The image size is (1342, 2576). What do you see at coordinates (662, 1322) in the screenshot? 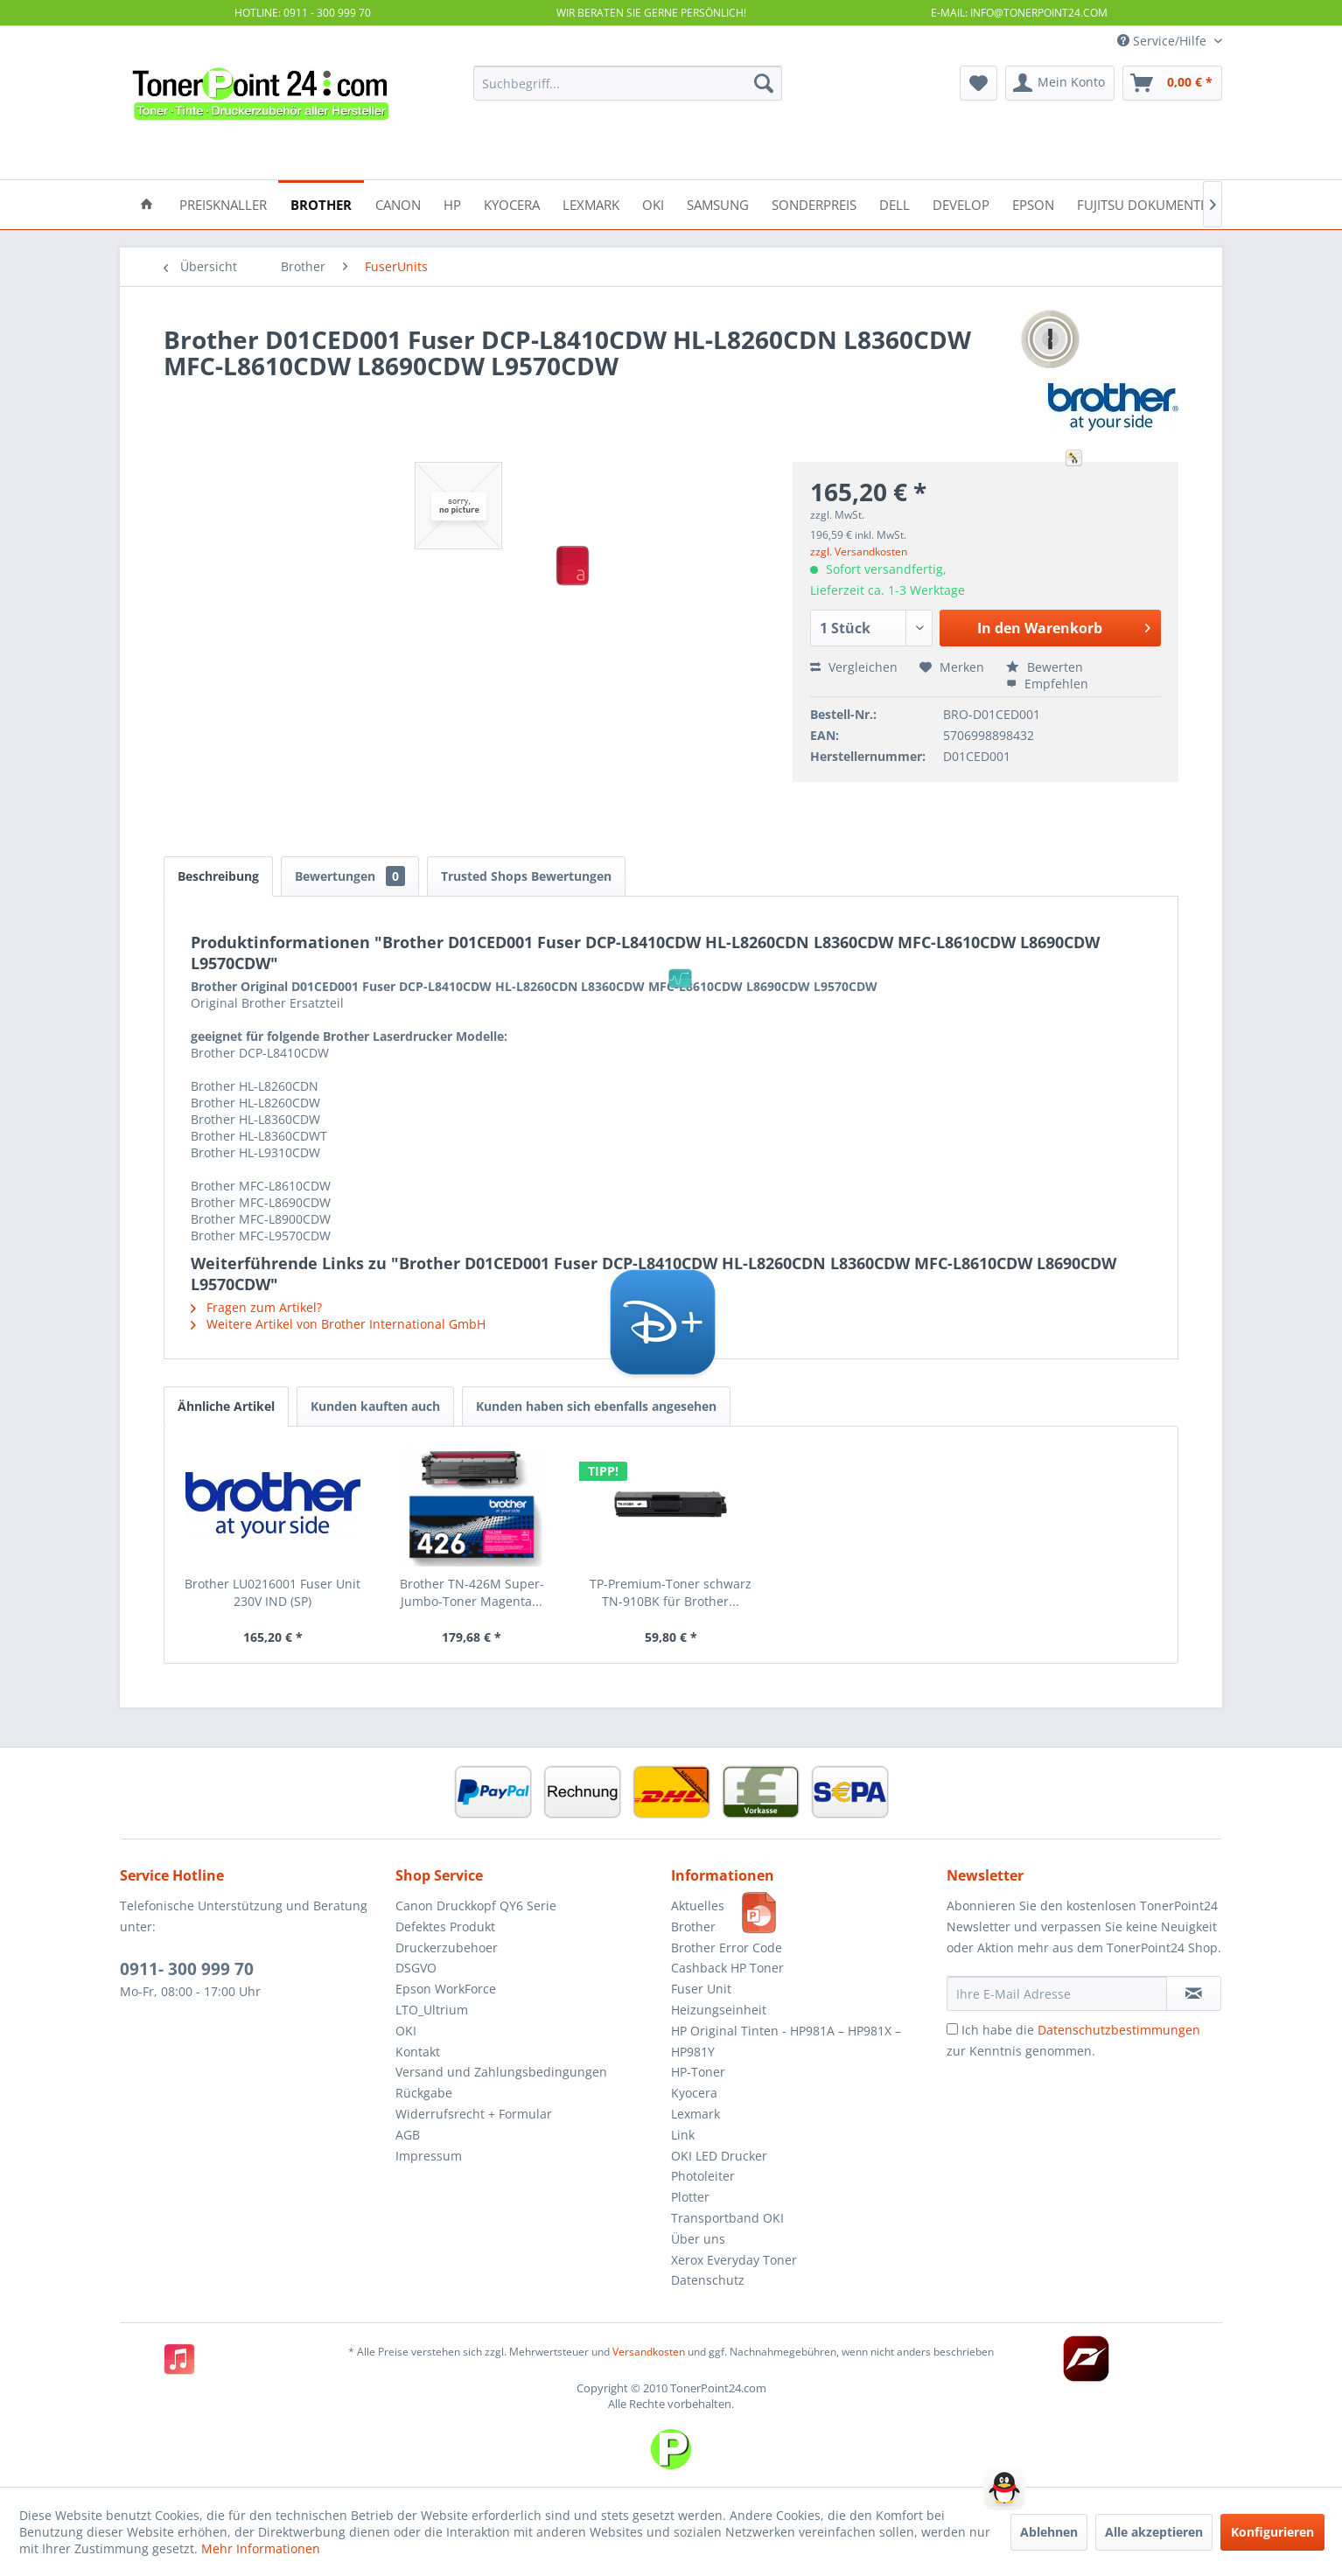
I see `open the Disney+ streaming app` at bounding box center [662, 1322].